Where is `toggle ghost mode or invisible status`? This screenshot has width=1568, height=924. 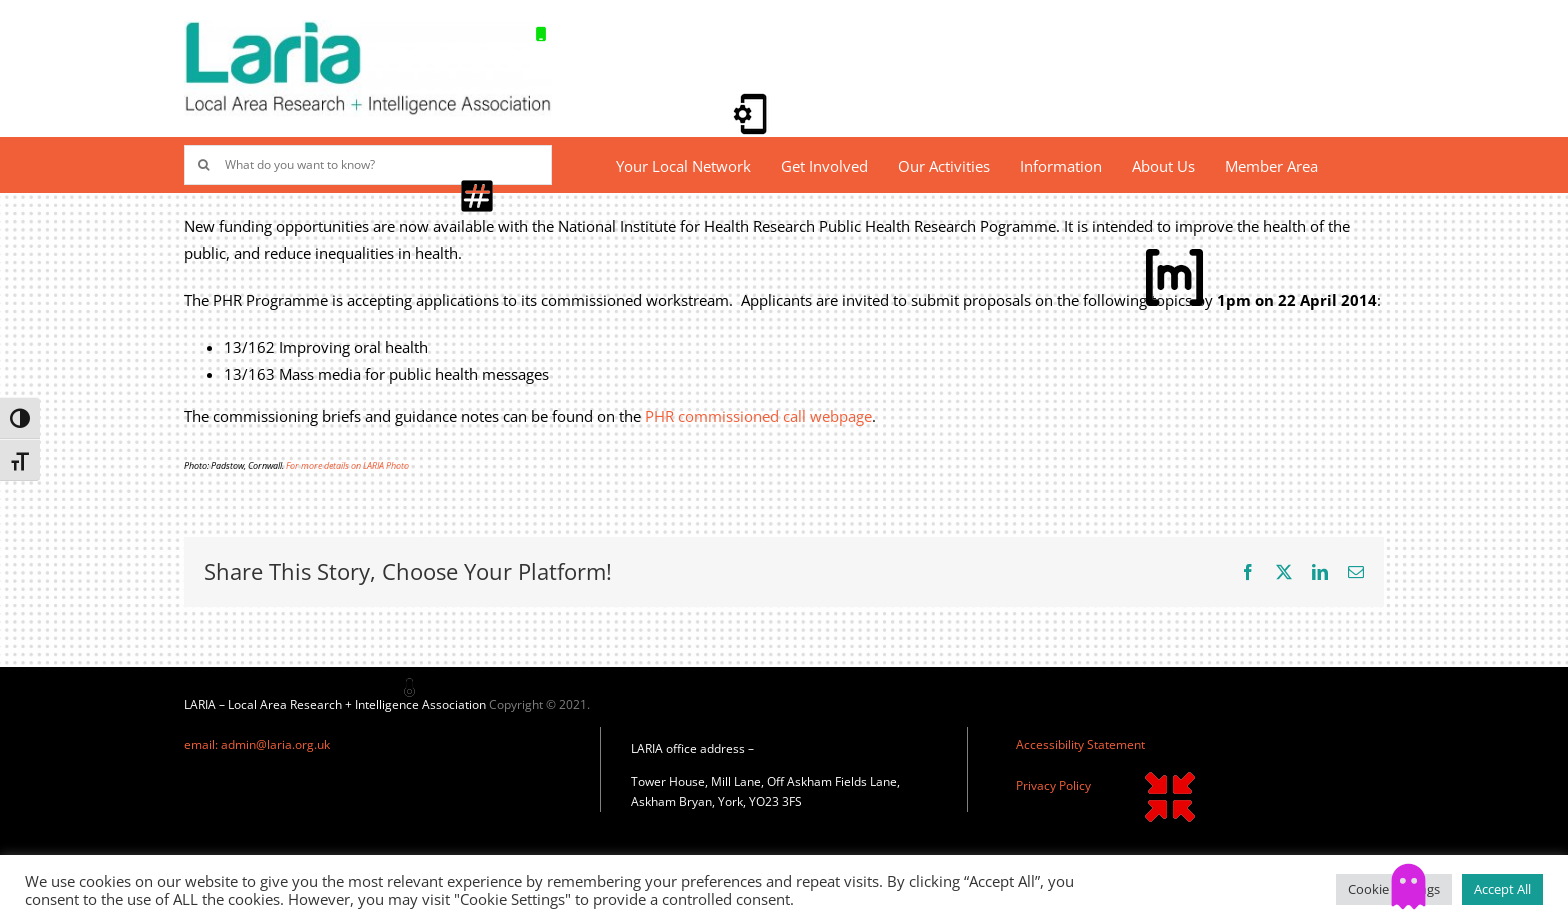
toggle ghost mode or invisible status is located at coordinates (1408, 886).